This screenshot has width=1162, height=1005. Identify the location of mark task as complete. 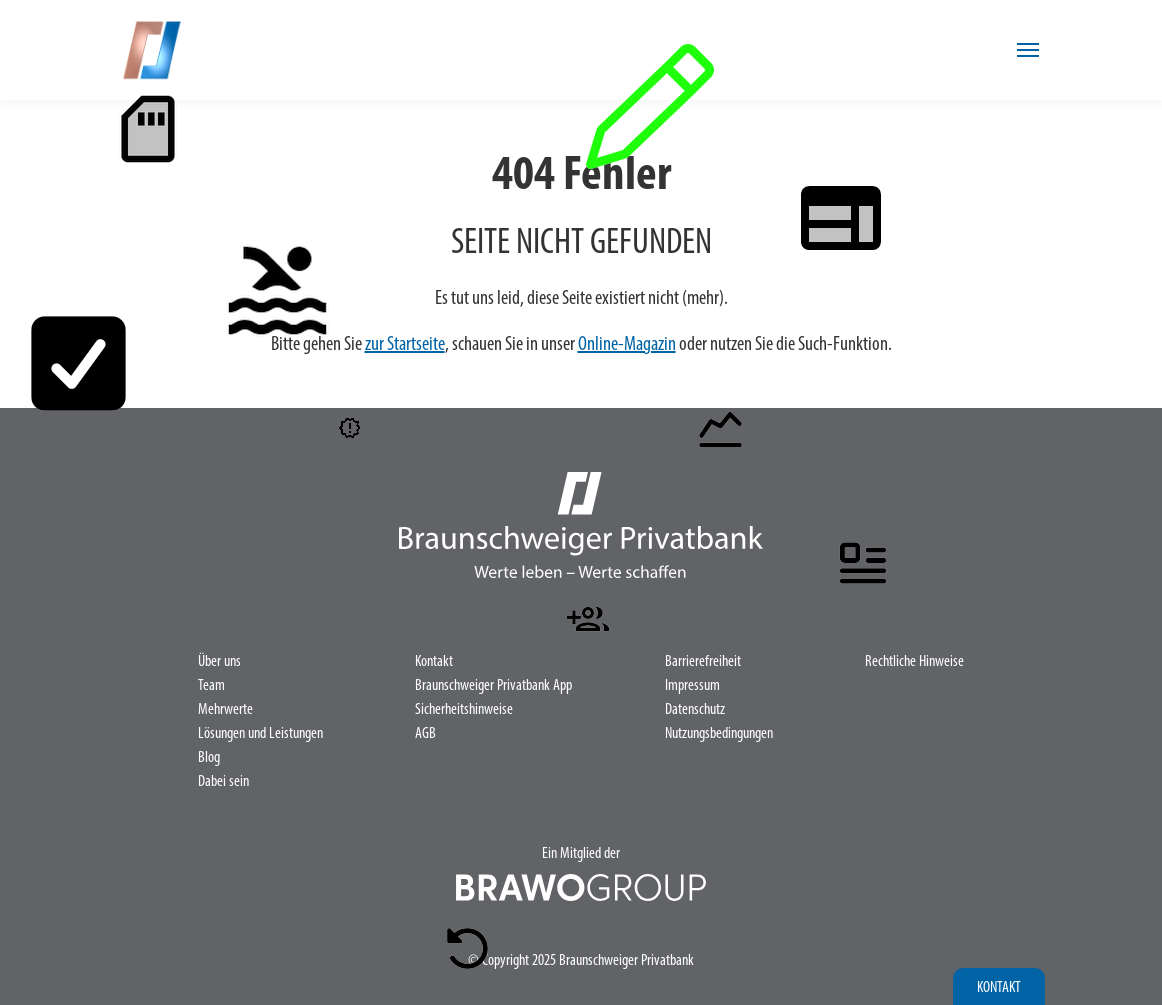
(78, 363).